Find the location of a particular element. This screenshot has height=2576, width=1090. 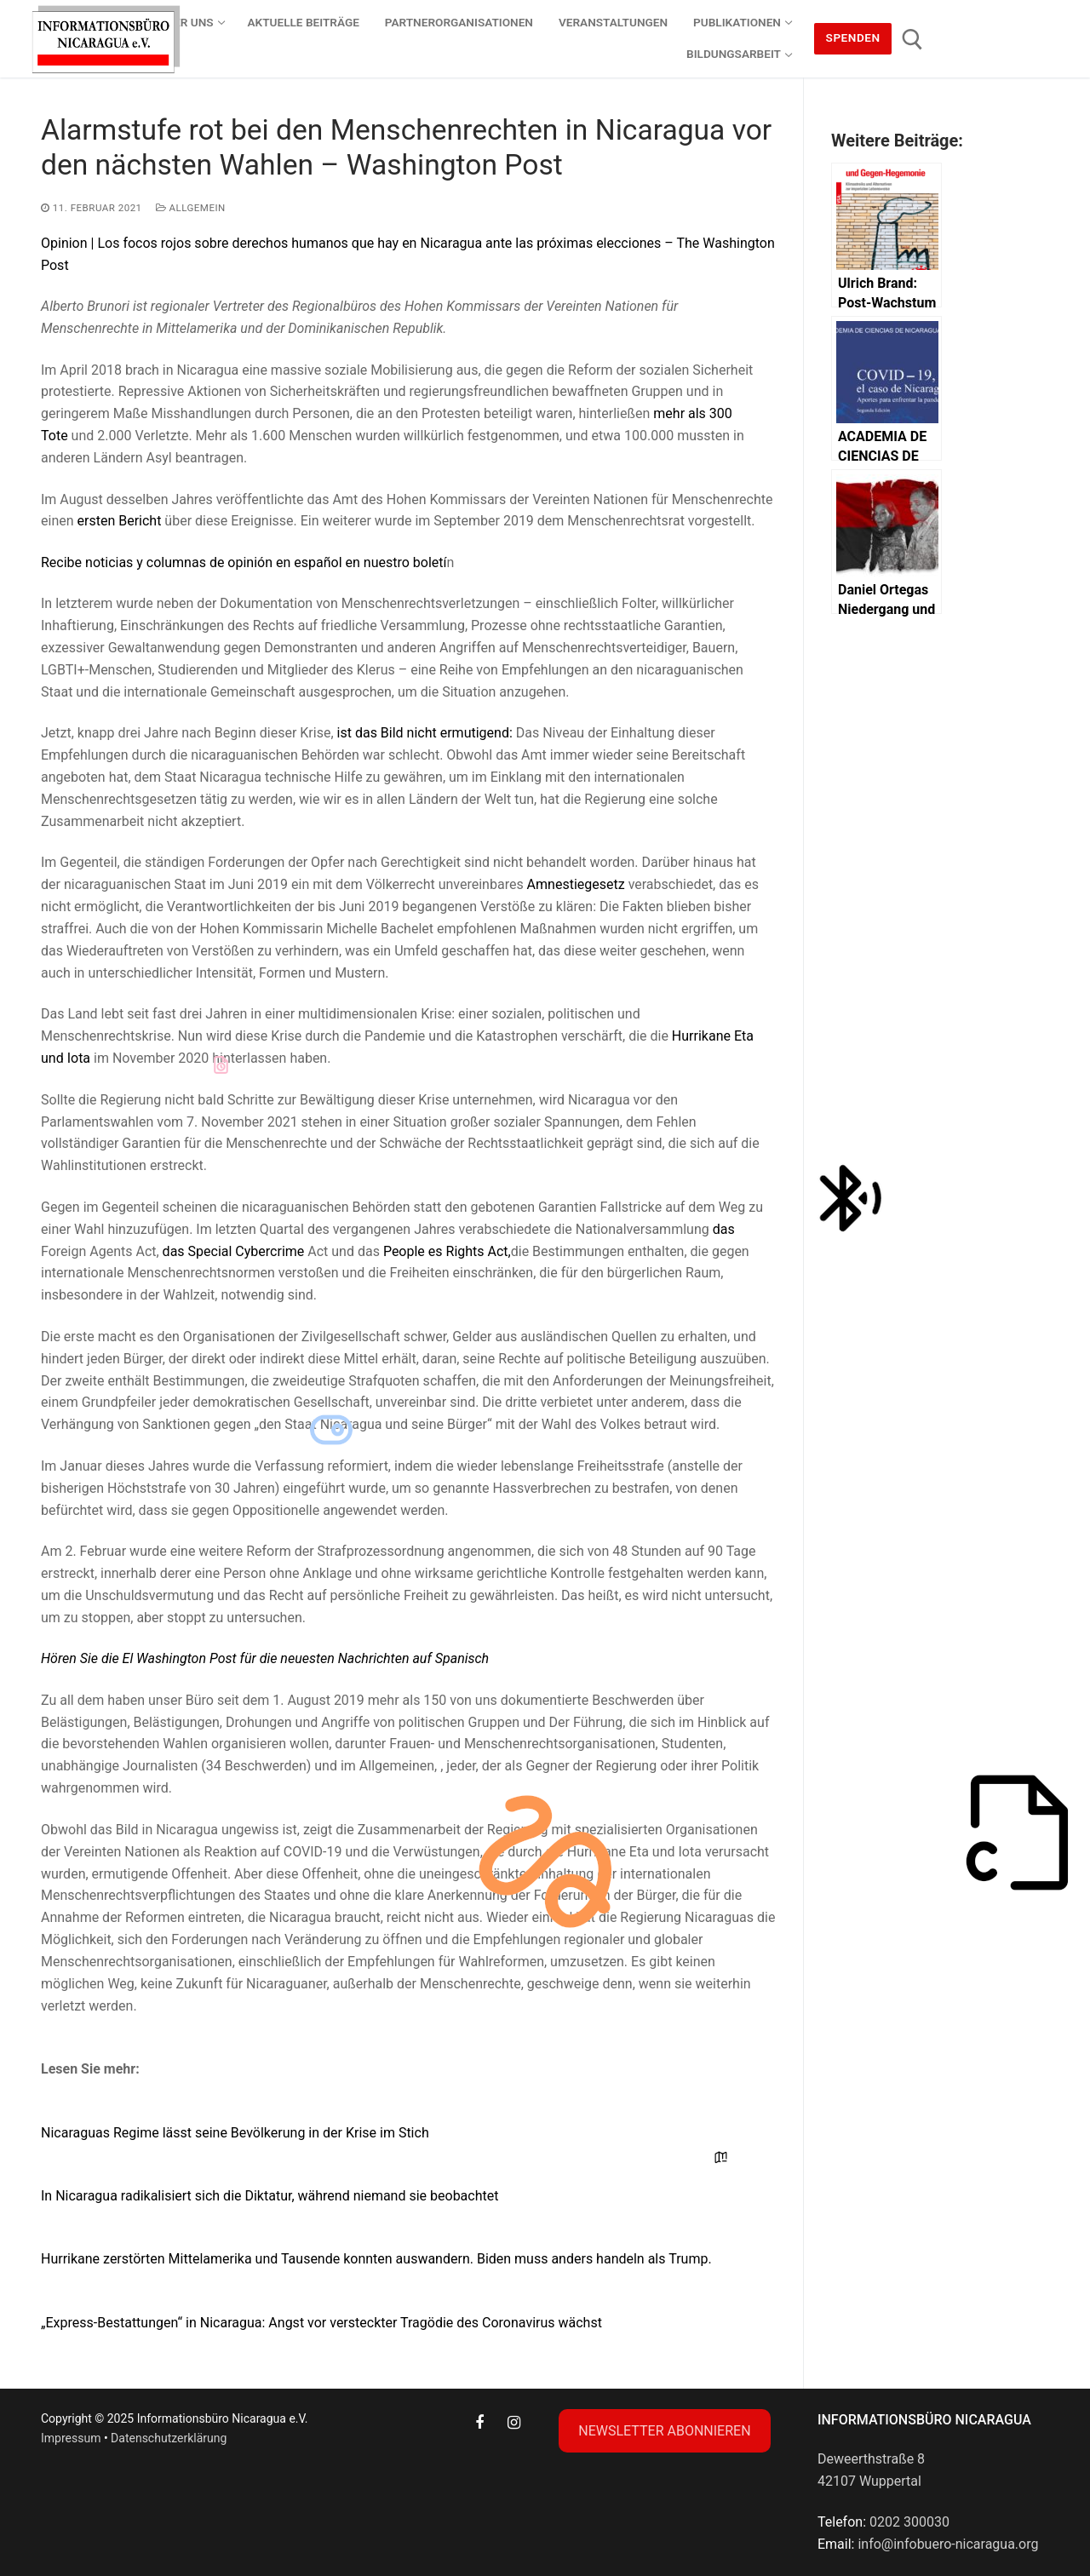

bluetooth audio device connected is located at coordinates (850, 1198).